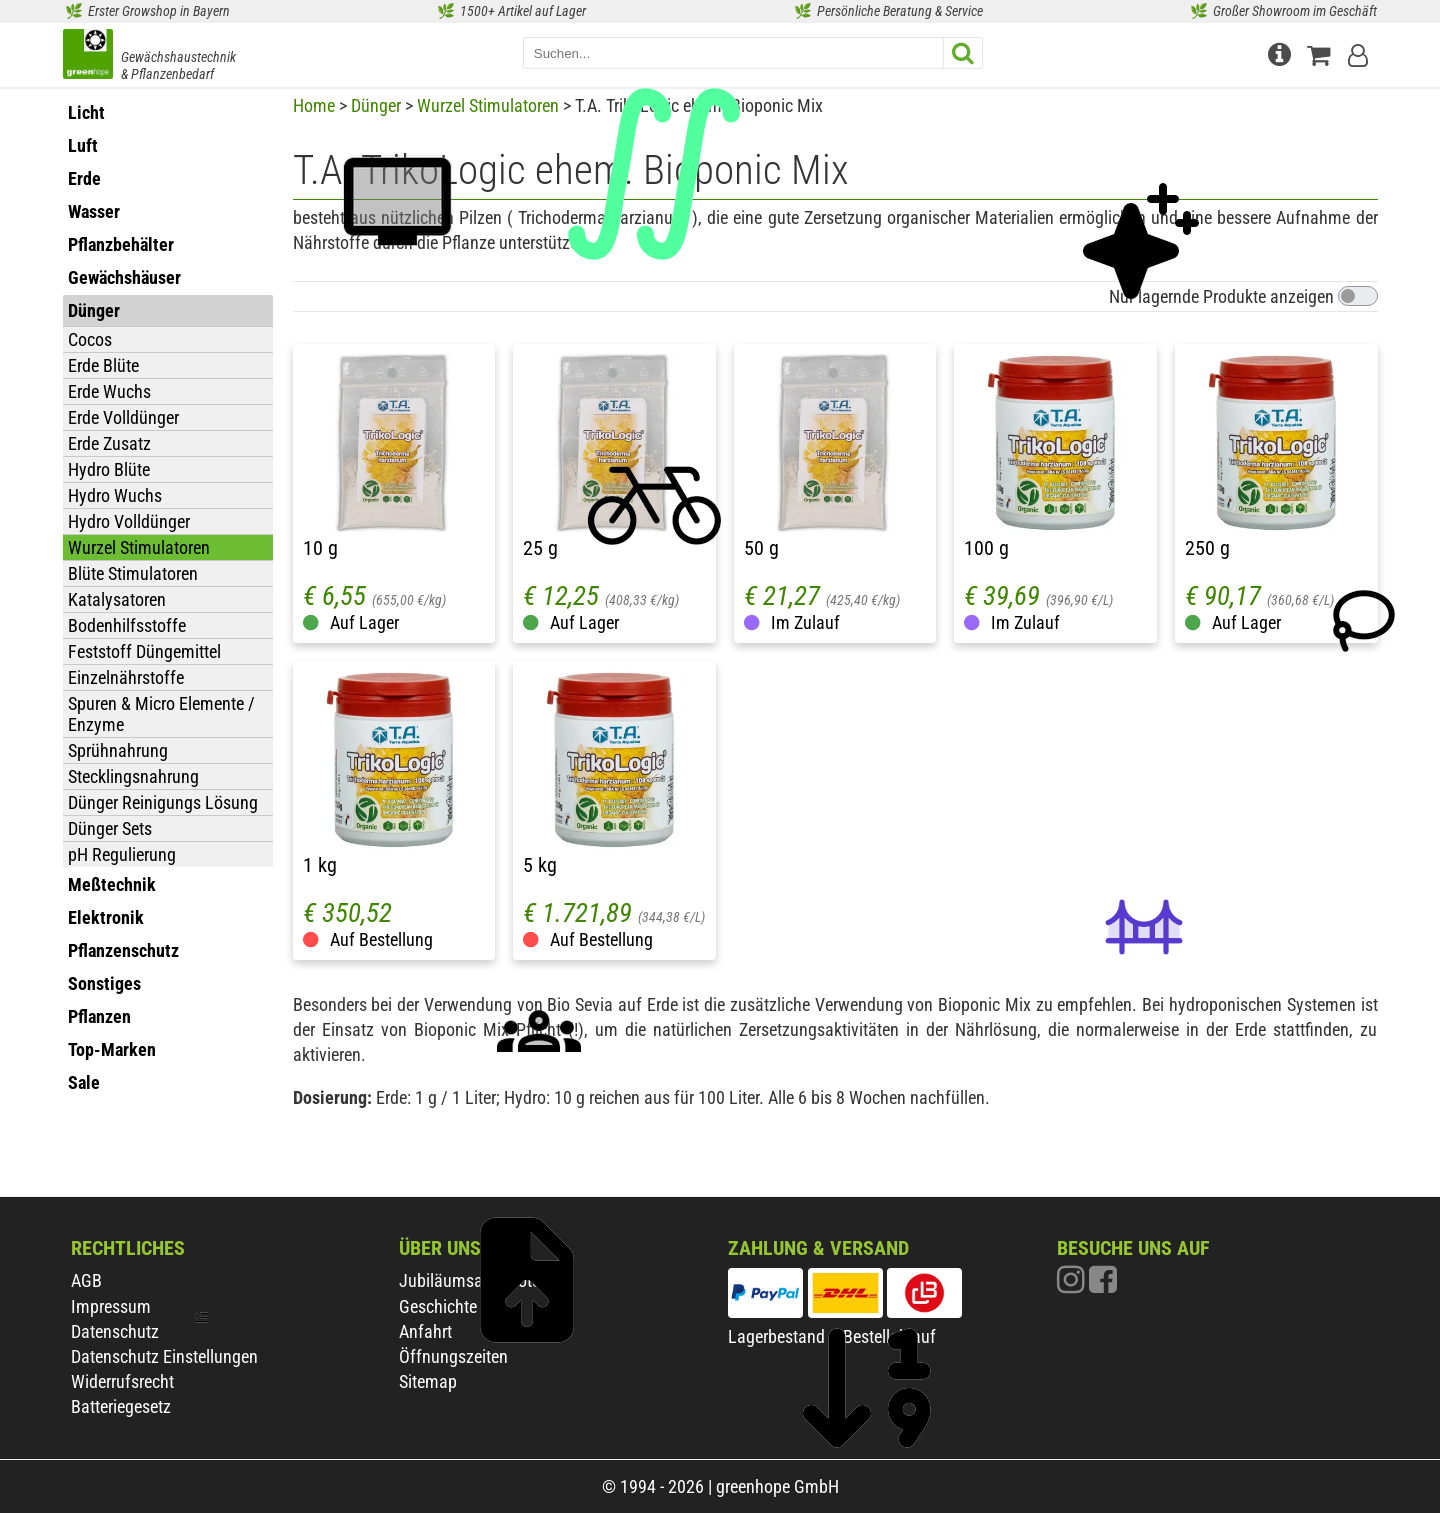  What do you see at coordinates (201, 1317) in the screenshot?
I see `increase text indentation` at bounding box center [201, 1317].